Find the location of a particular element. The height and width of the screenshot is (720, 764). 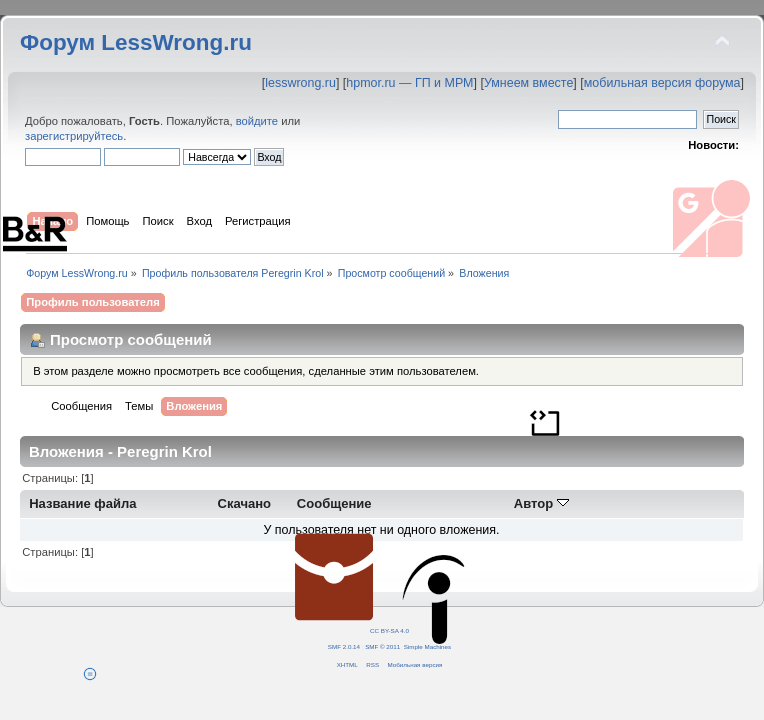

insert a code block into the editor is located at coordinates (545, 423).